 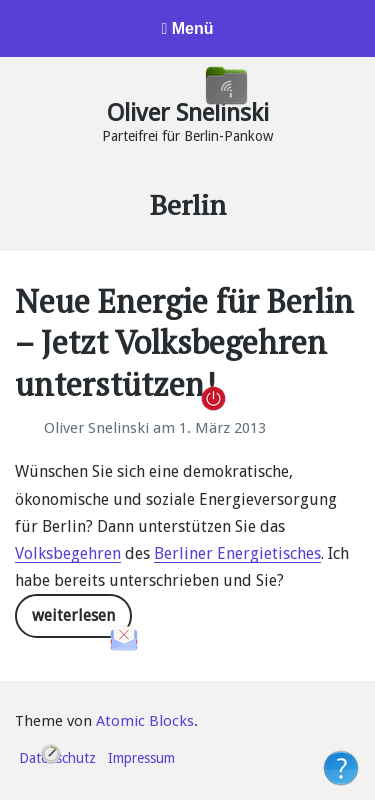 What do you see at coordinates (124, 640) in the screenshot?
I see `mark email as spam or junk` at bounding box center [124, 640].